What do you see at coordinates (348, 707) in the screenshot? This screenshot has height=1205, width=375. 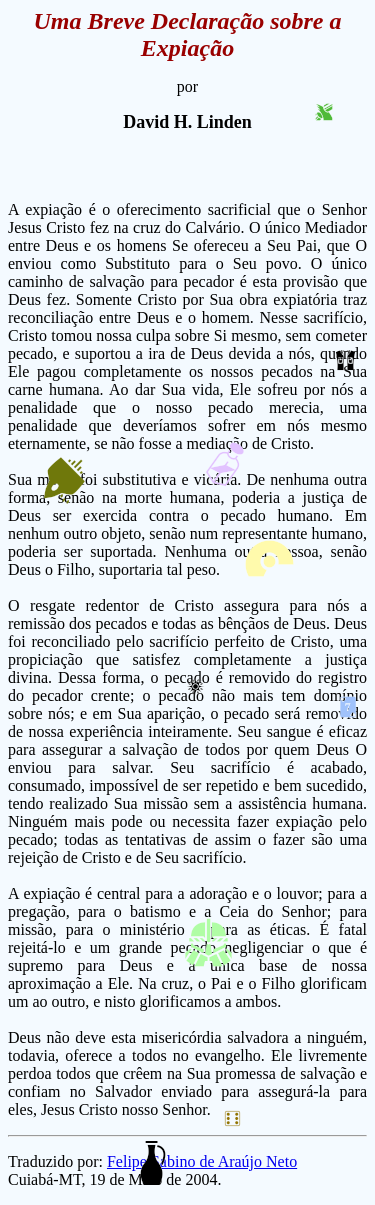 I see `seven of hearts playing card` at bounding box center [348, 707].